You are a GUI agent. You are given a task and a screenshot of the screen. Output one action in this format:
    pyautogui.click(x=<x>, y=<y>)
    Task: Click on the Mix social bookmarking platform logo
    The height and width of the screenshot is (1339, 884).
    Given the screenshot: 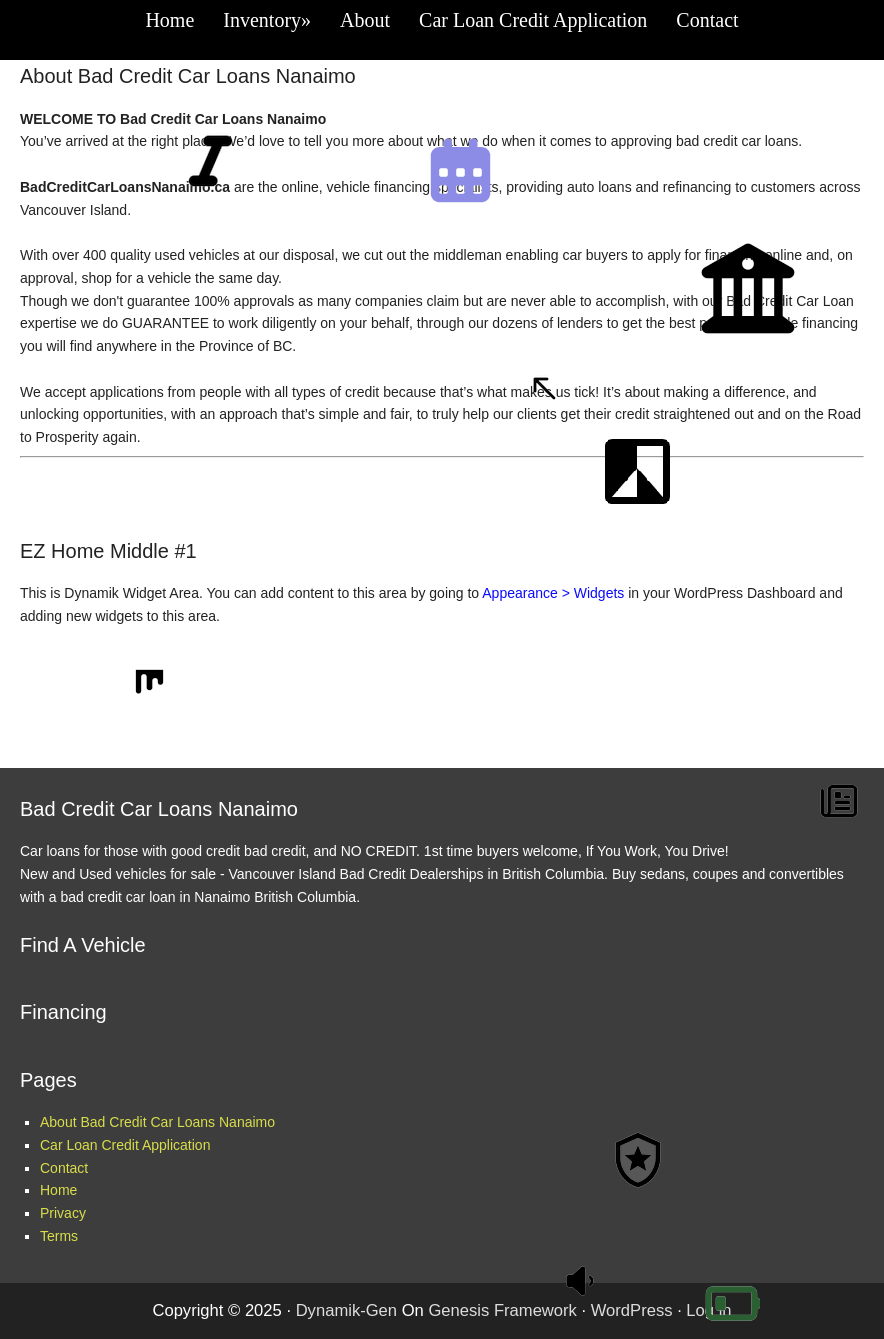 What is the action you would take?
    pyautogui.click(x=149, y=681)
    